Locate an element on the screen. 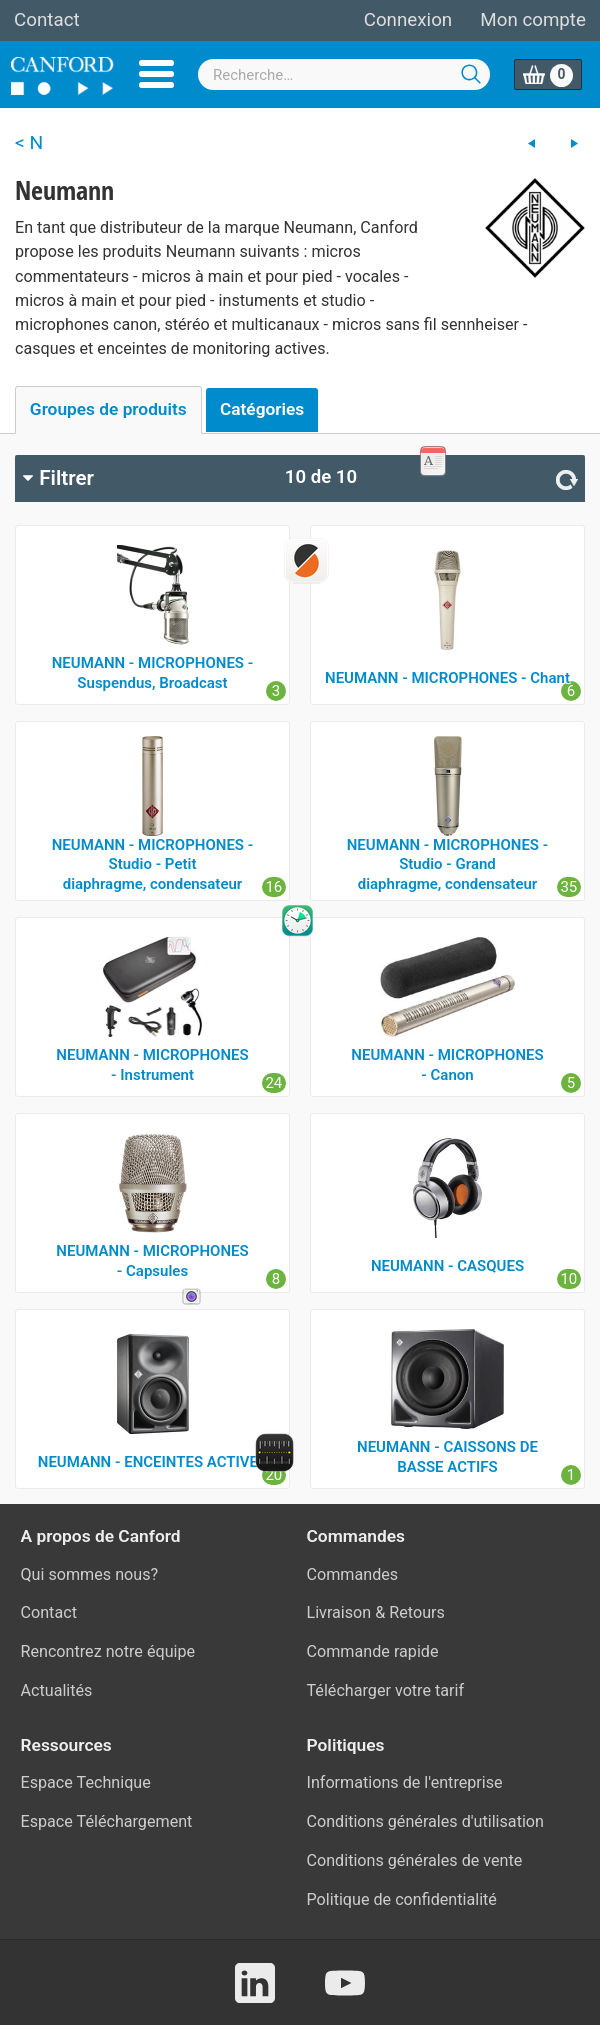 Image resolution: width=600 pixels, height=2025 pixels. open power statistics application is located at coordinates (179, 946).